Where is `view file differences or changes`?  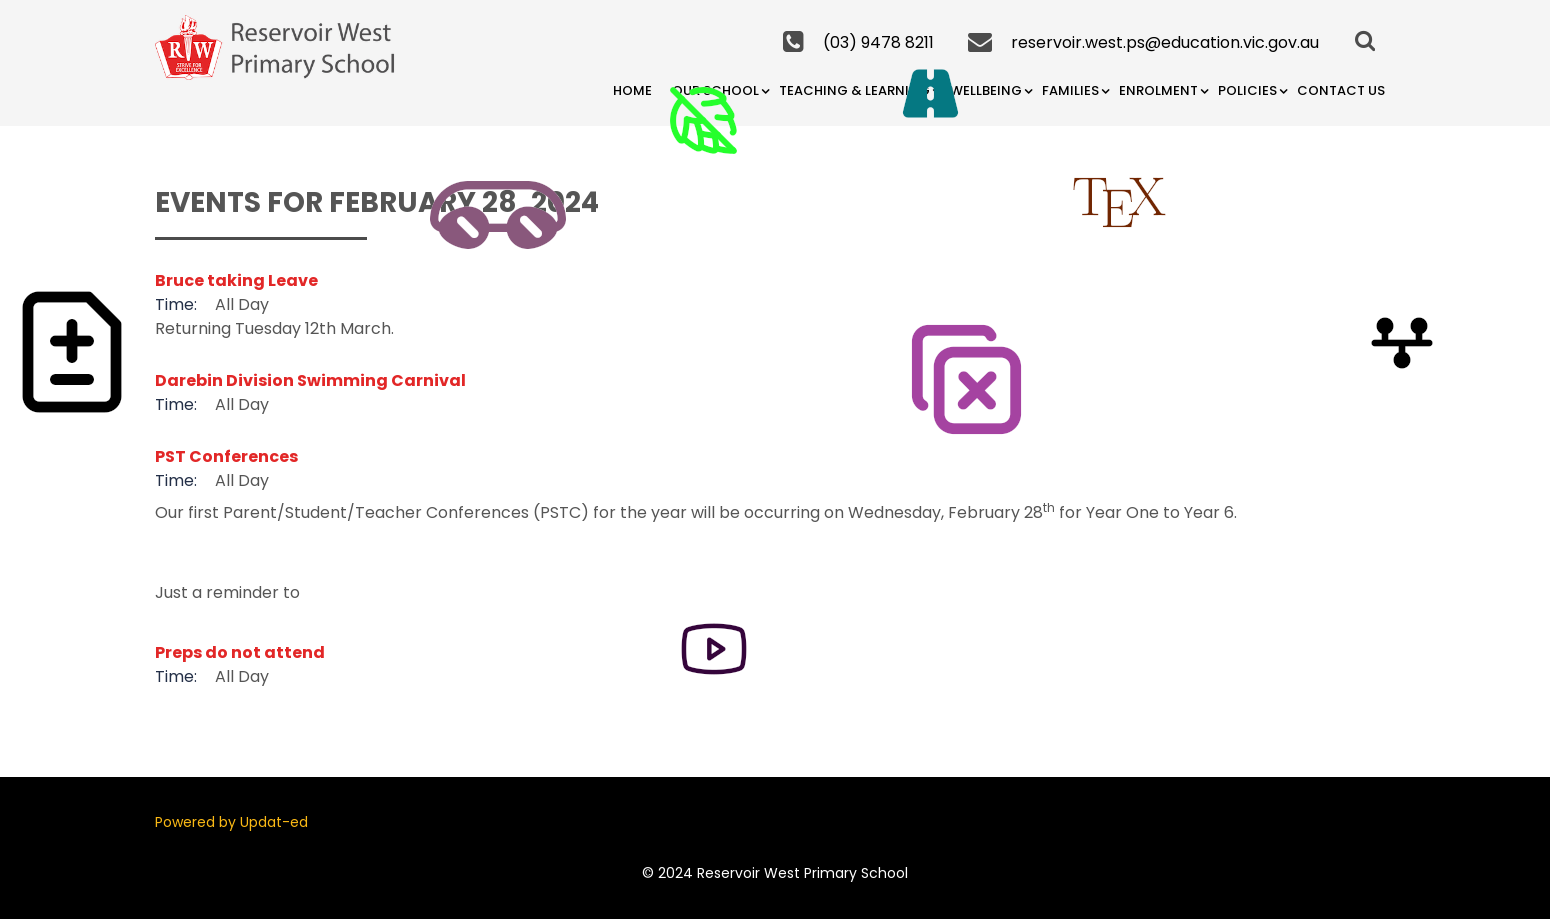 view file differences or changes is located at coordinates (72, 352).